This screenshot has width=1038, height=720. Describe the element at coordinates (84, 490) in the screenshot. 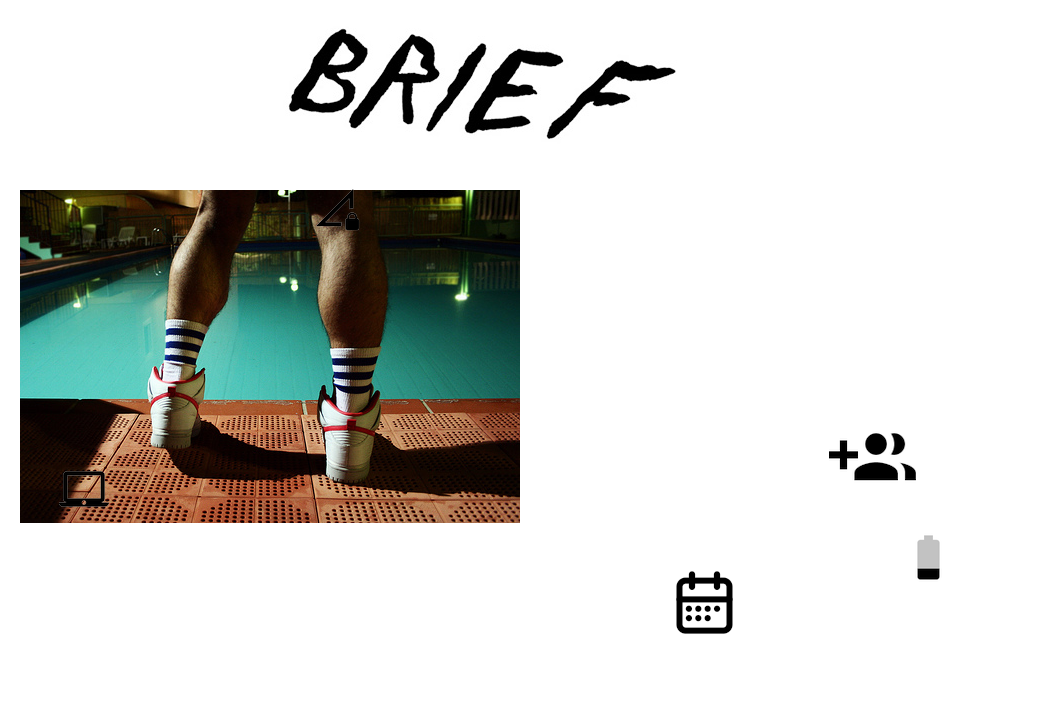

I see `access mac or laptop-specific settings` at that location.